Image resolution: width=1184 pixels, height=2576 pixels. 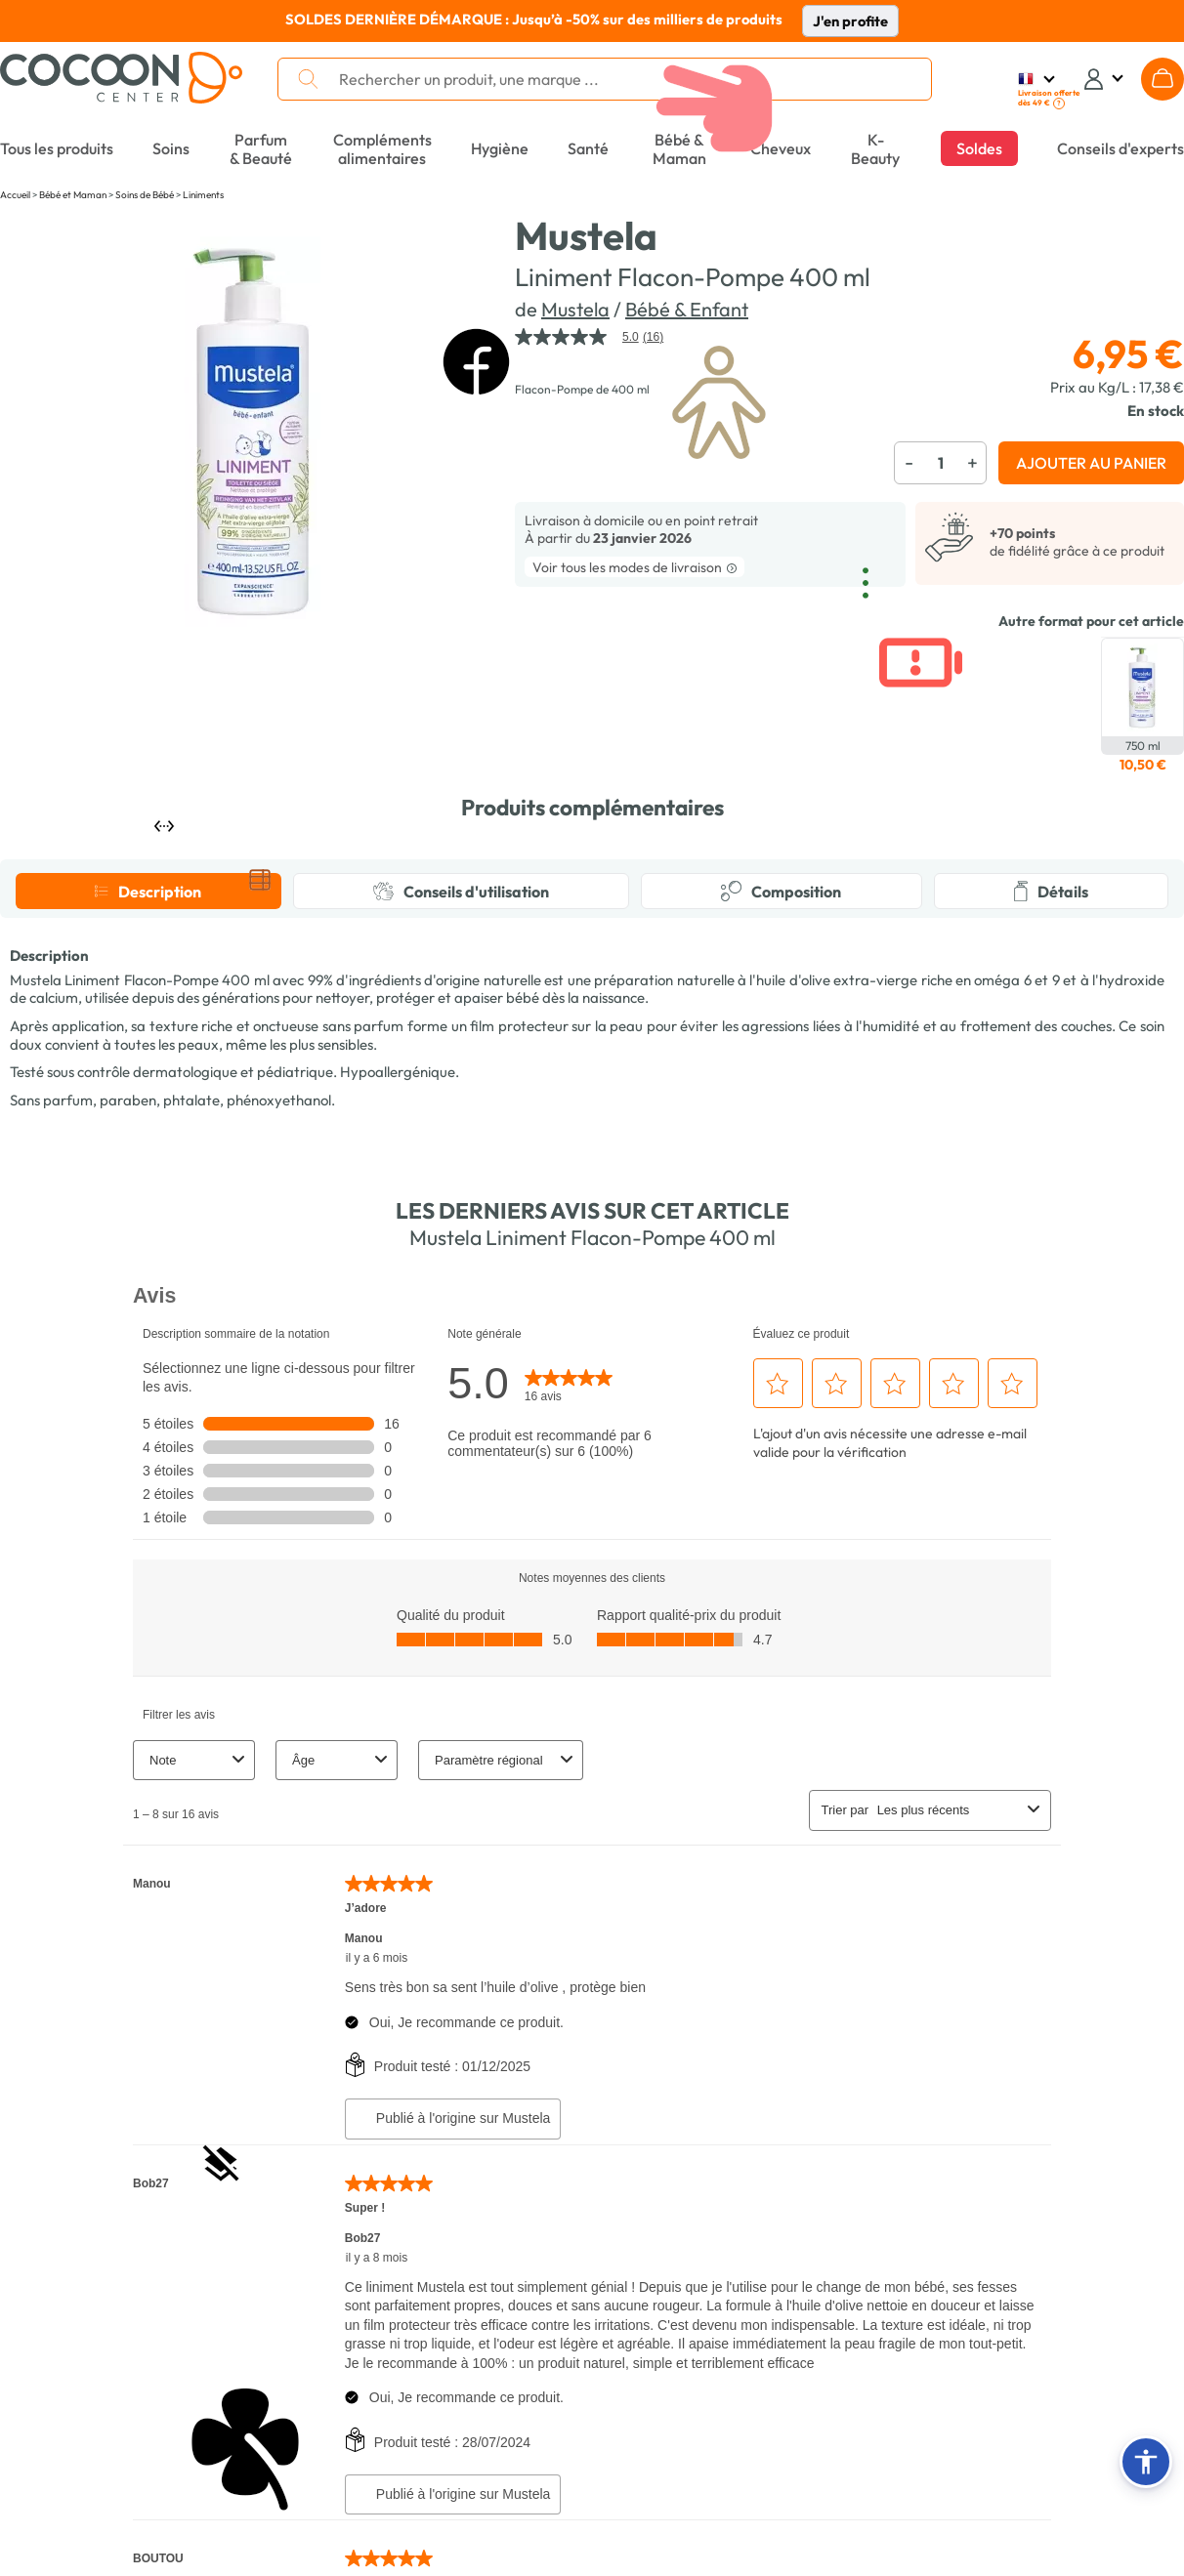 I want to click on open more options menu, so click(x=866, y=583).